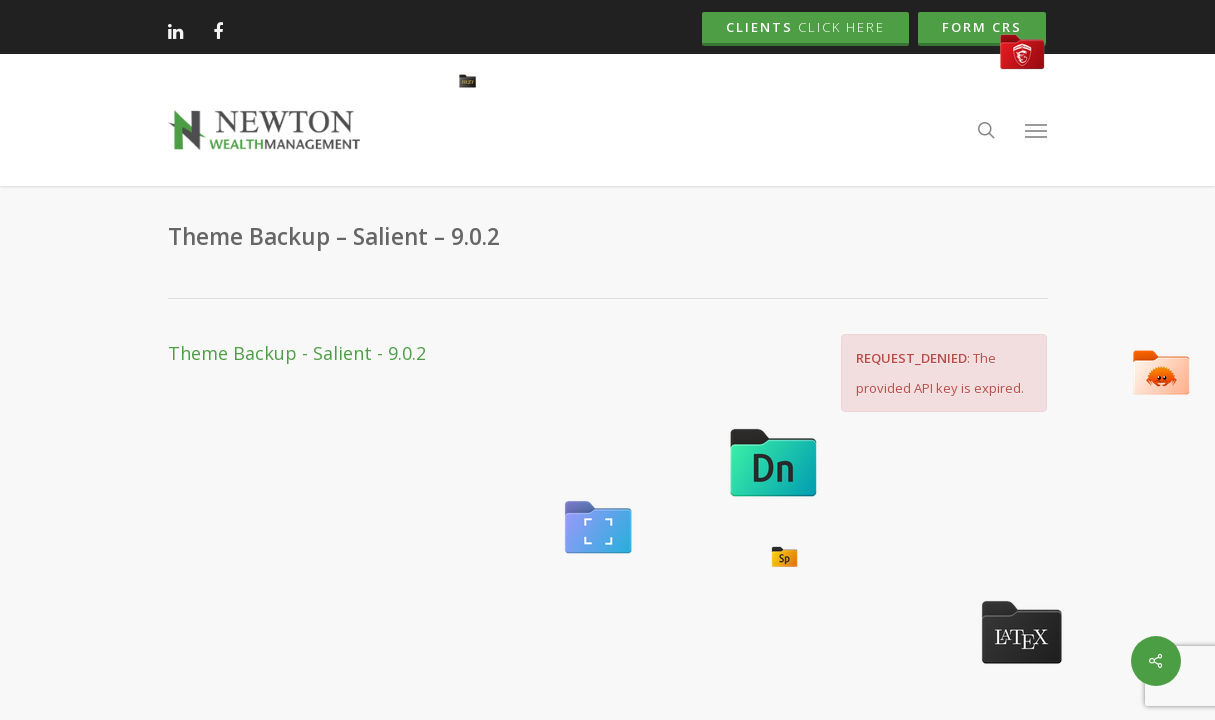  I want to click on open adobe dimension project files folder, so click(773, 465).